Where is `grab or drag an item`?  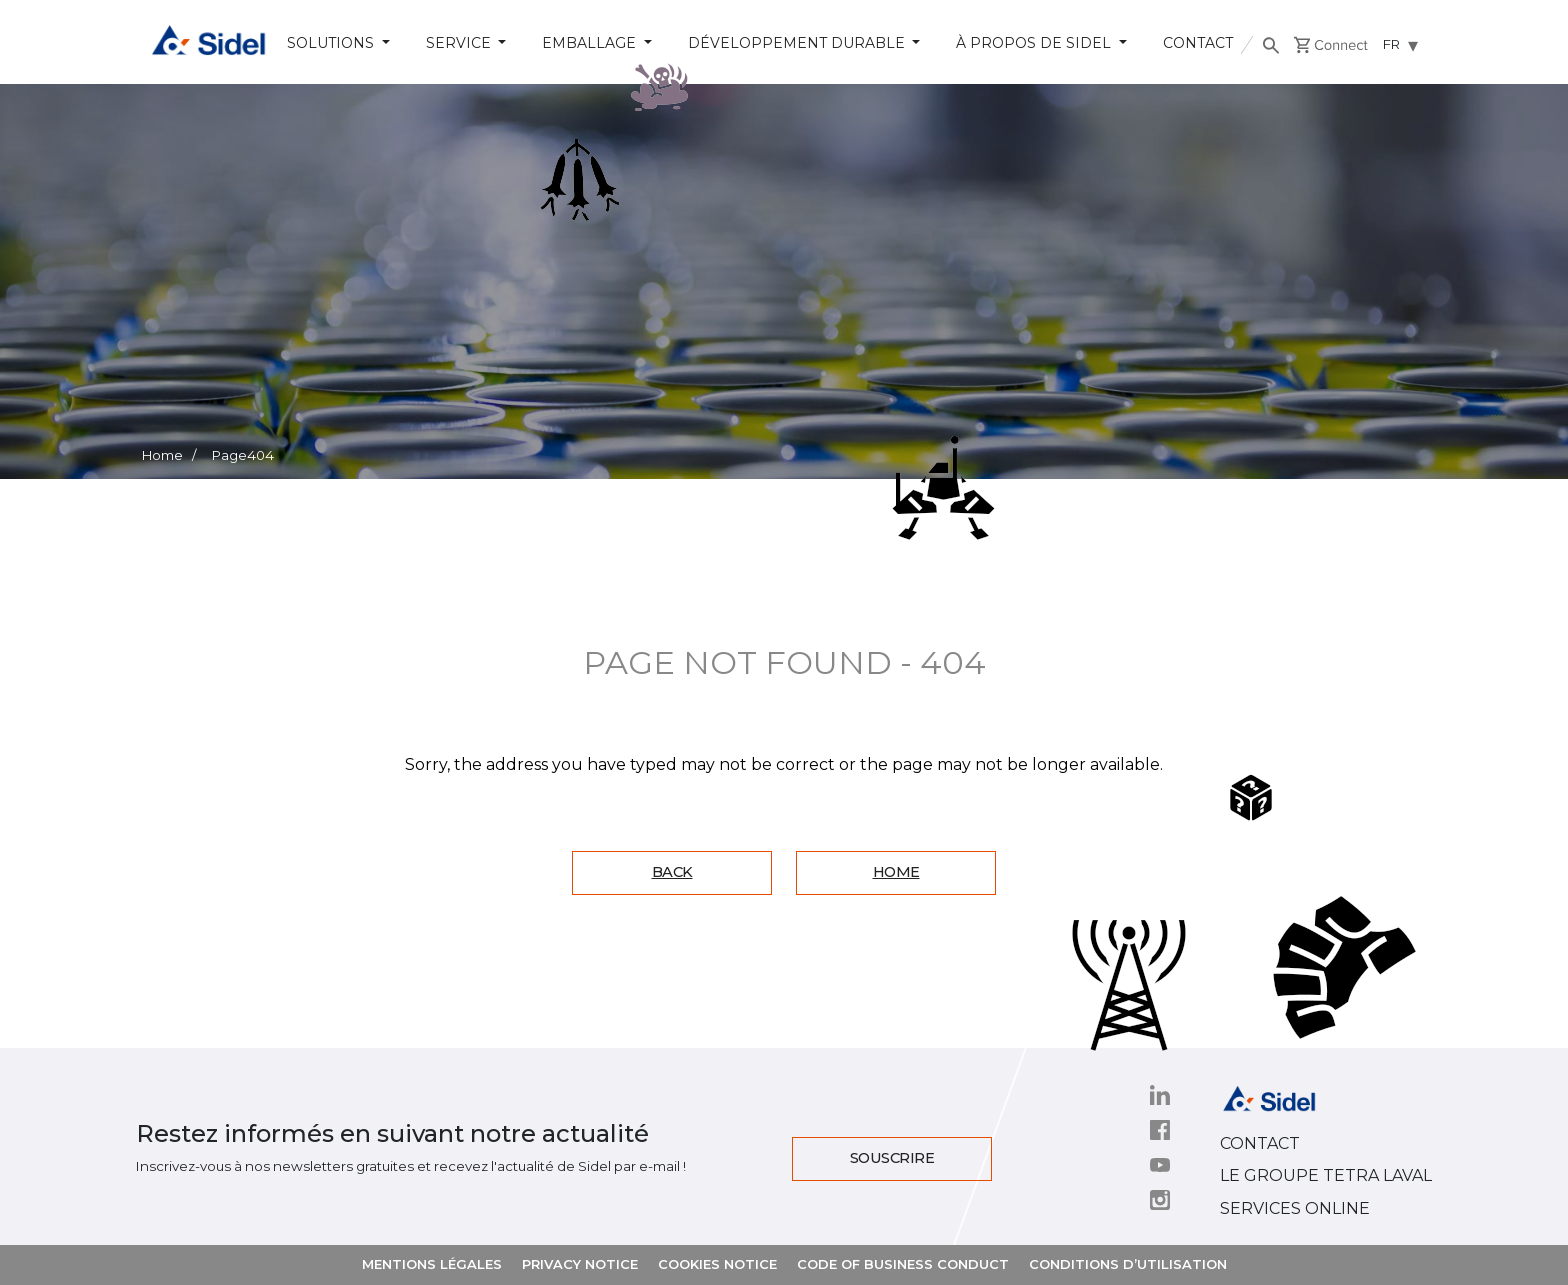 grab or drag an item is located at coordinates (1345, 967).